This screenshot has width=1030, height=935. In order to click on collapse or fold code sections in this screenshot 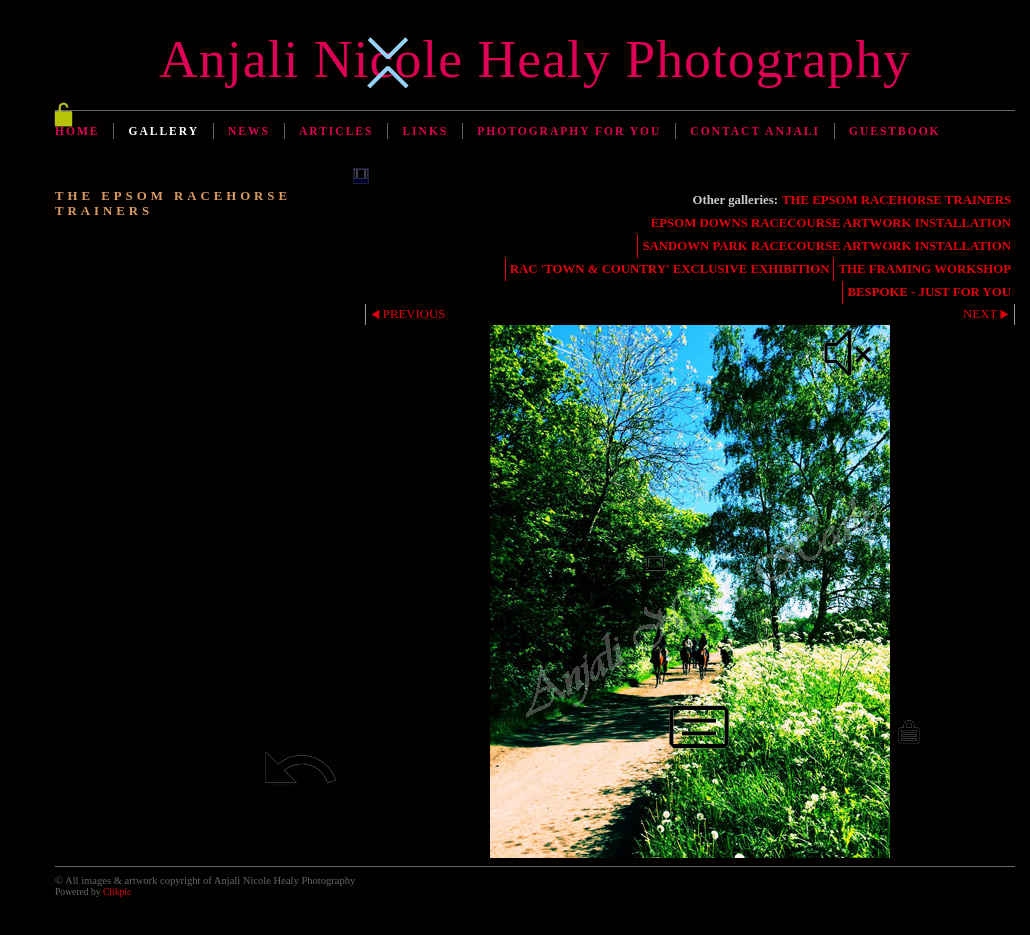, I will do `click(388, 62)`.